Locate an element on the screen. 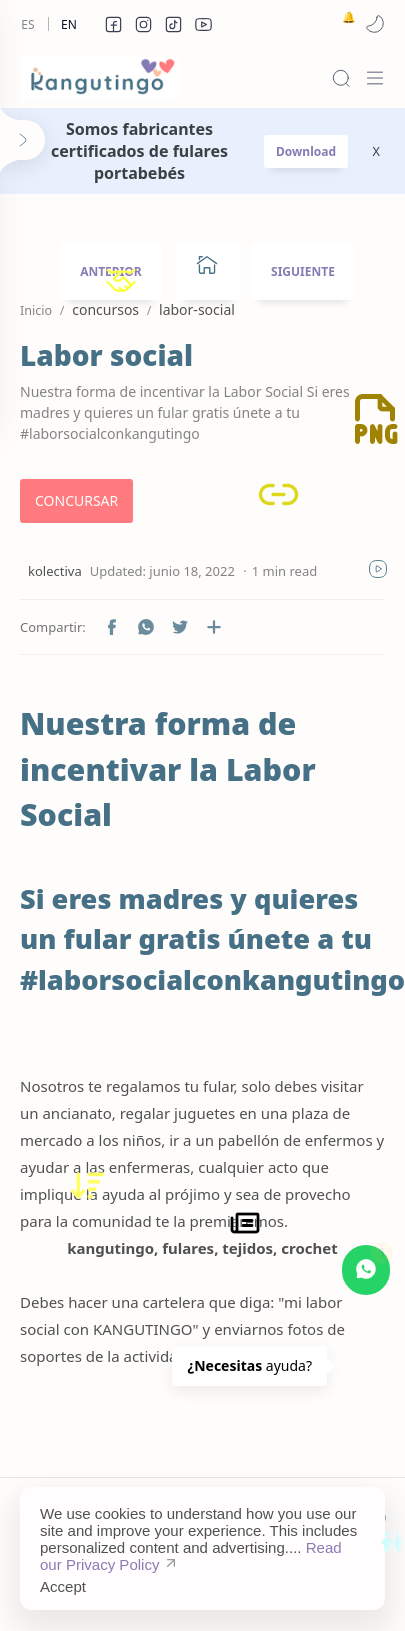 This screenshot has height=1631, width=405. indicates content related to child soldiers or armed conflict involving minors is located at coordinates (391, 1541).